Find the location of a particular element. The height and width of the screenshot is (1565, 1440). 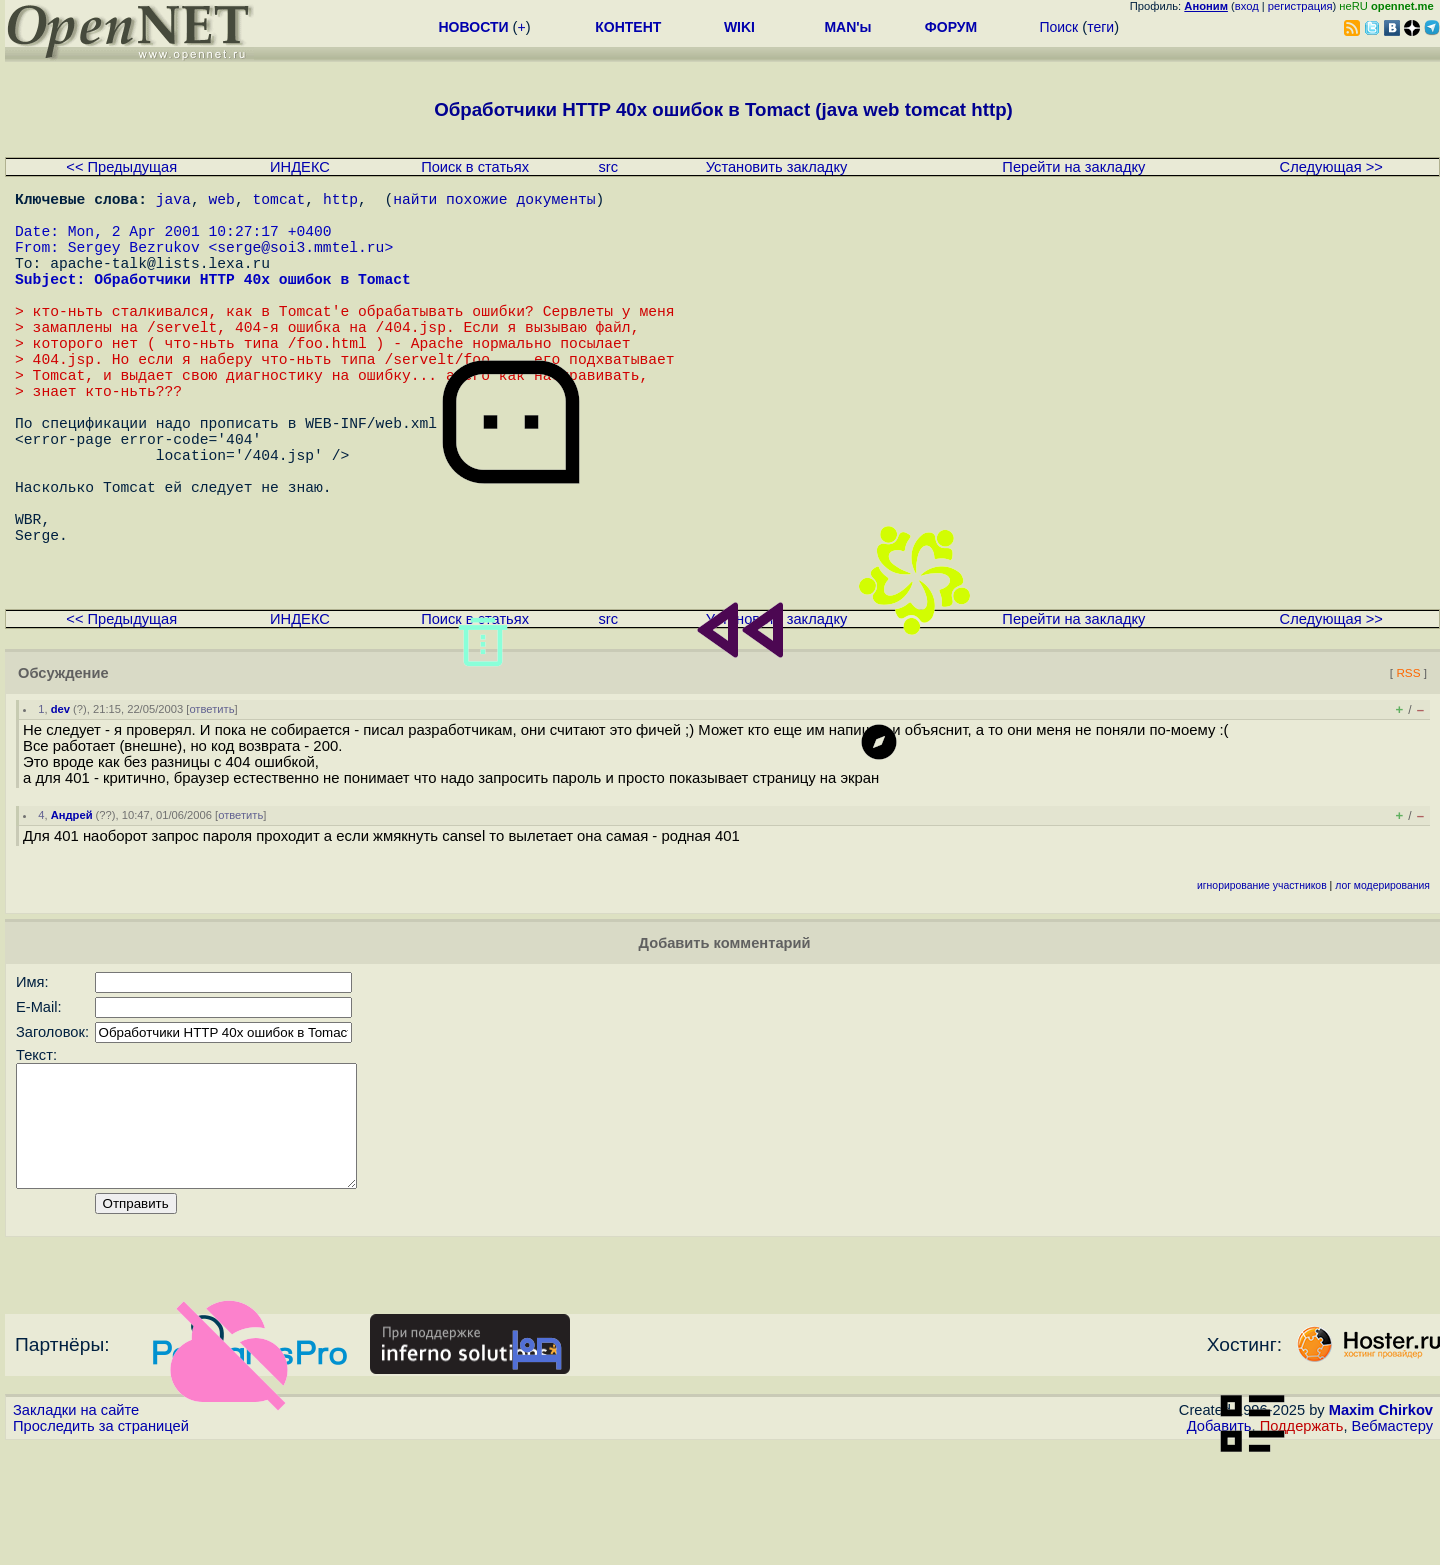

find nearby hotels or accommodations is located at coordinates (537, 1350).